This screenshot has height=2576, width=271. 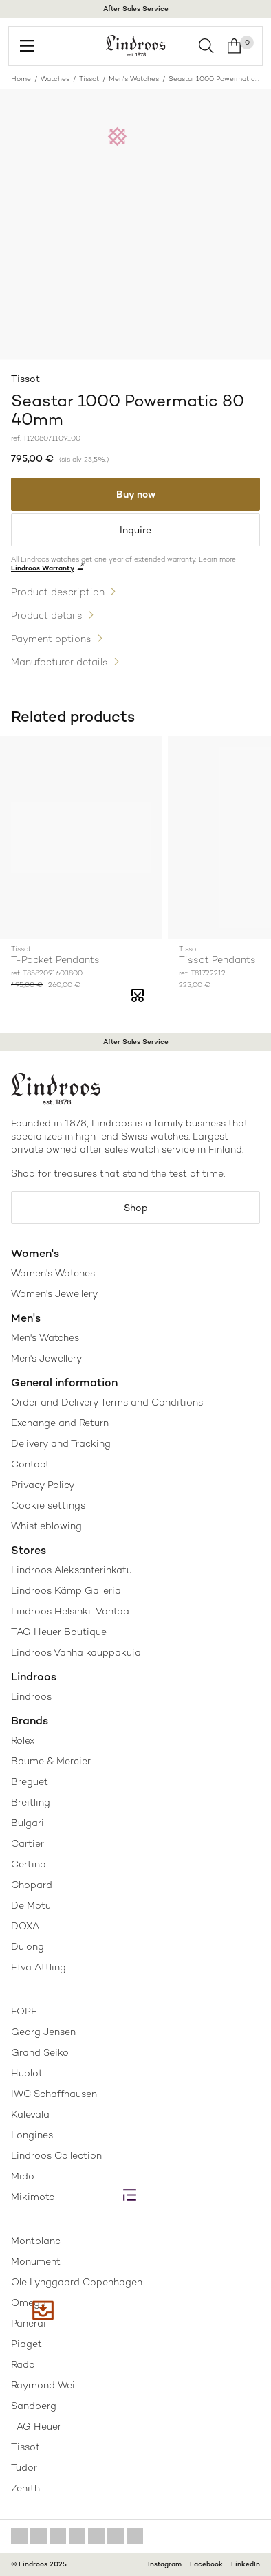 I want to click on insert a block quote, so click(x=129, y=2195).